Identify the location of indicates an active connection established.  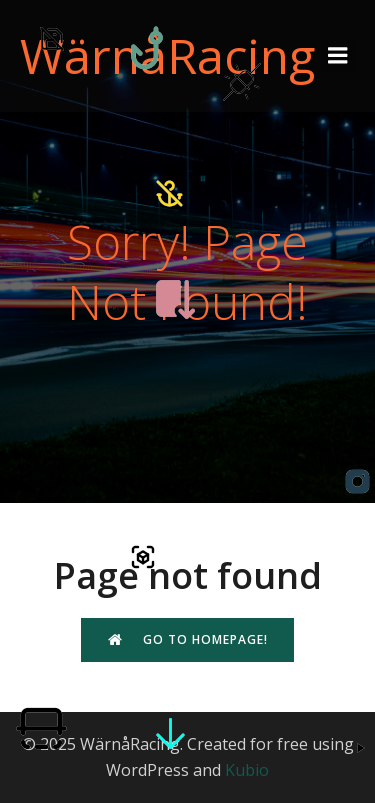
(242, 82).